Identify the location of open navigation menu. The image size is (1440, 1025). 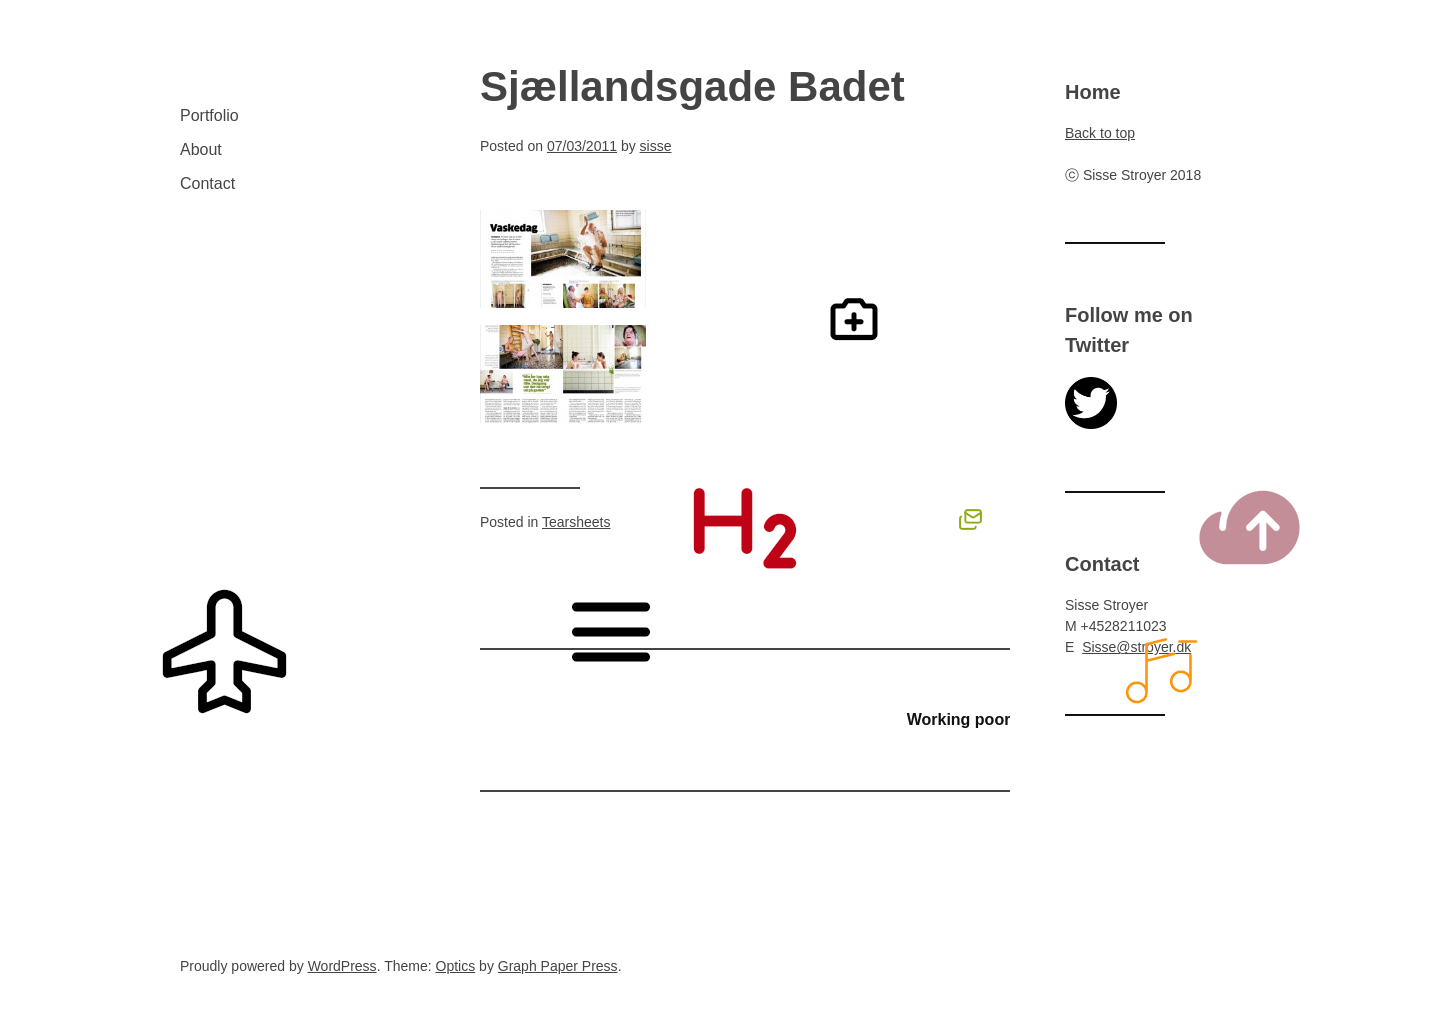
(611, 632).